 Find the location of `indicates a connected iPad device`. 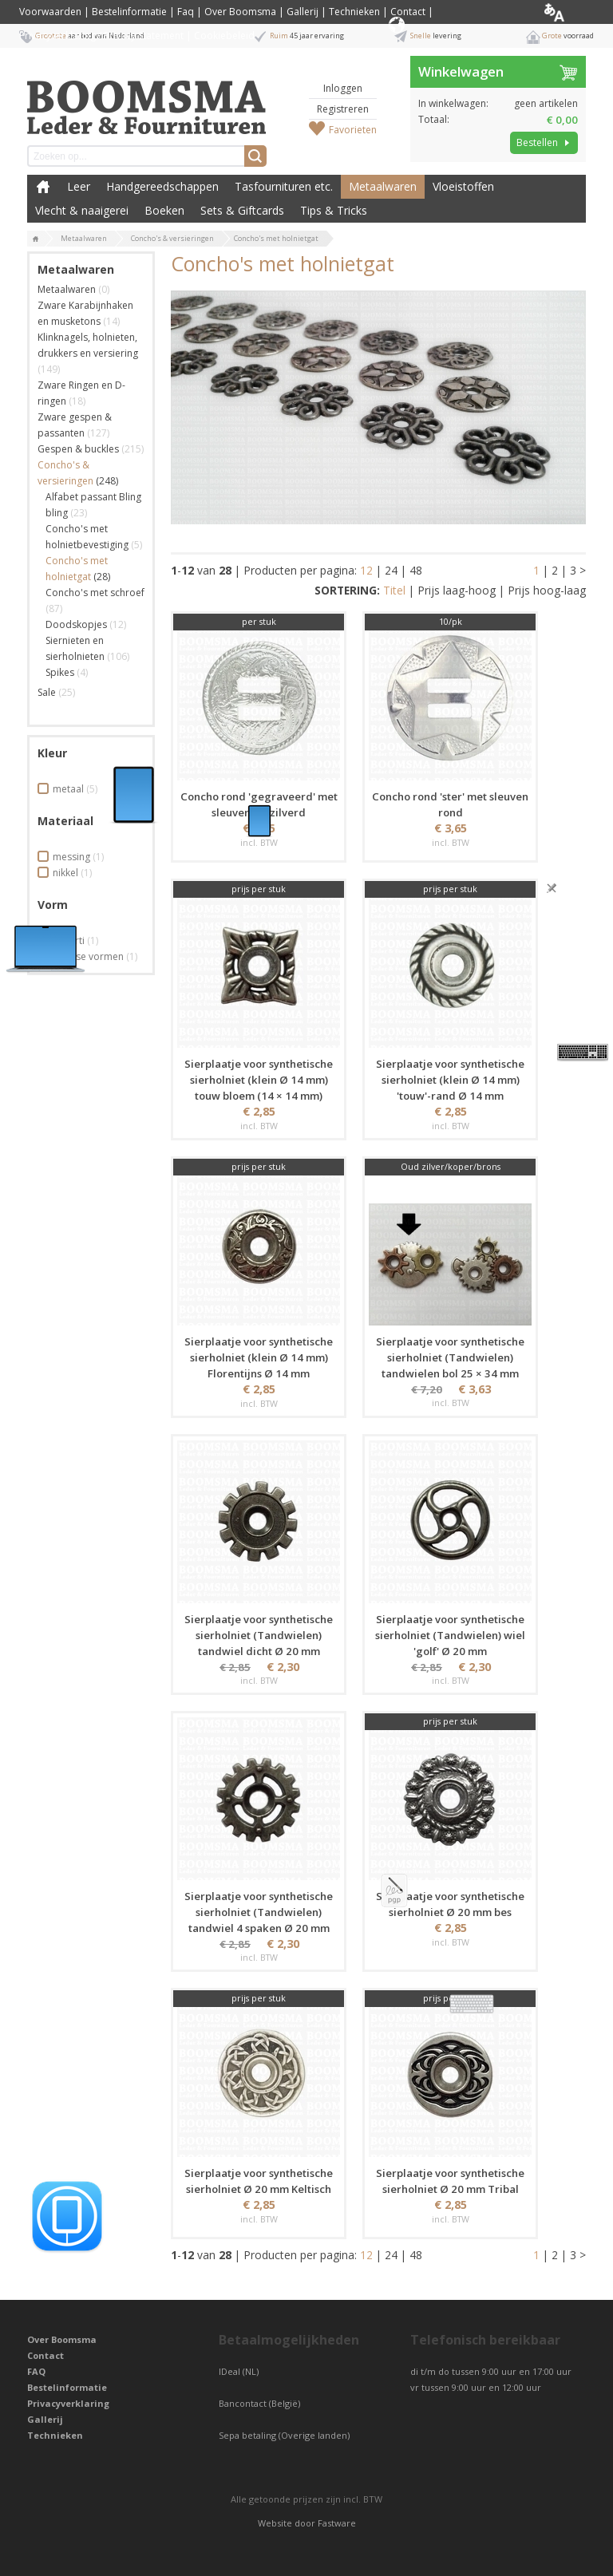

indicates a connected iPad device is located at coordinates (259, 821).